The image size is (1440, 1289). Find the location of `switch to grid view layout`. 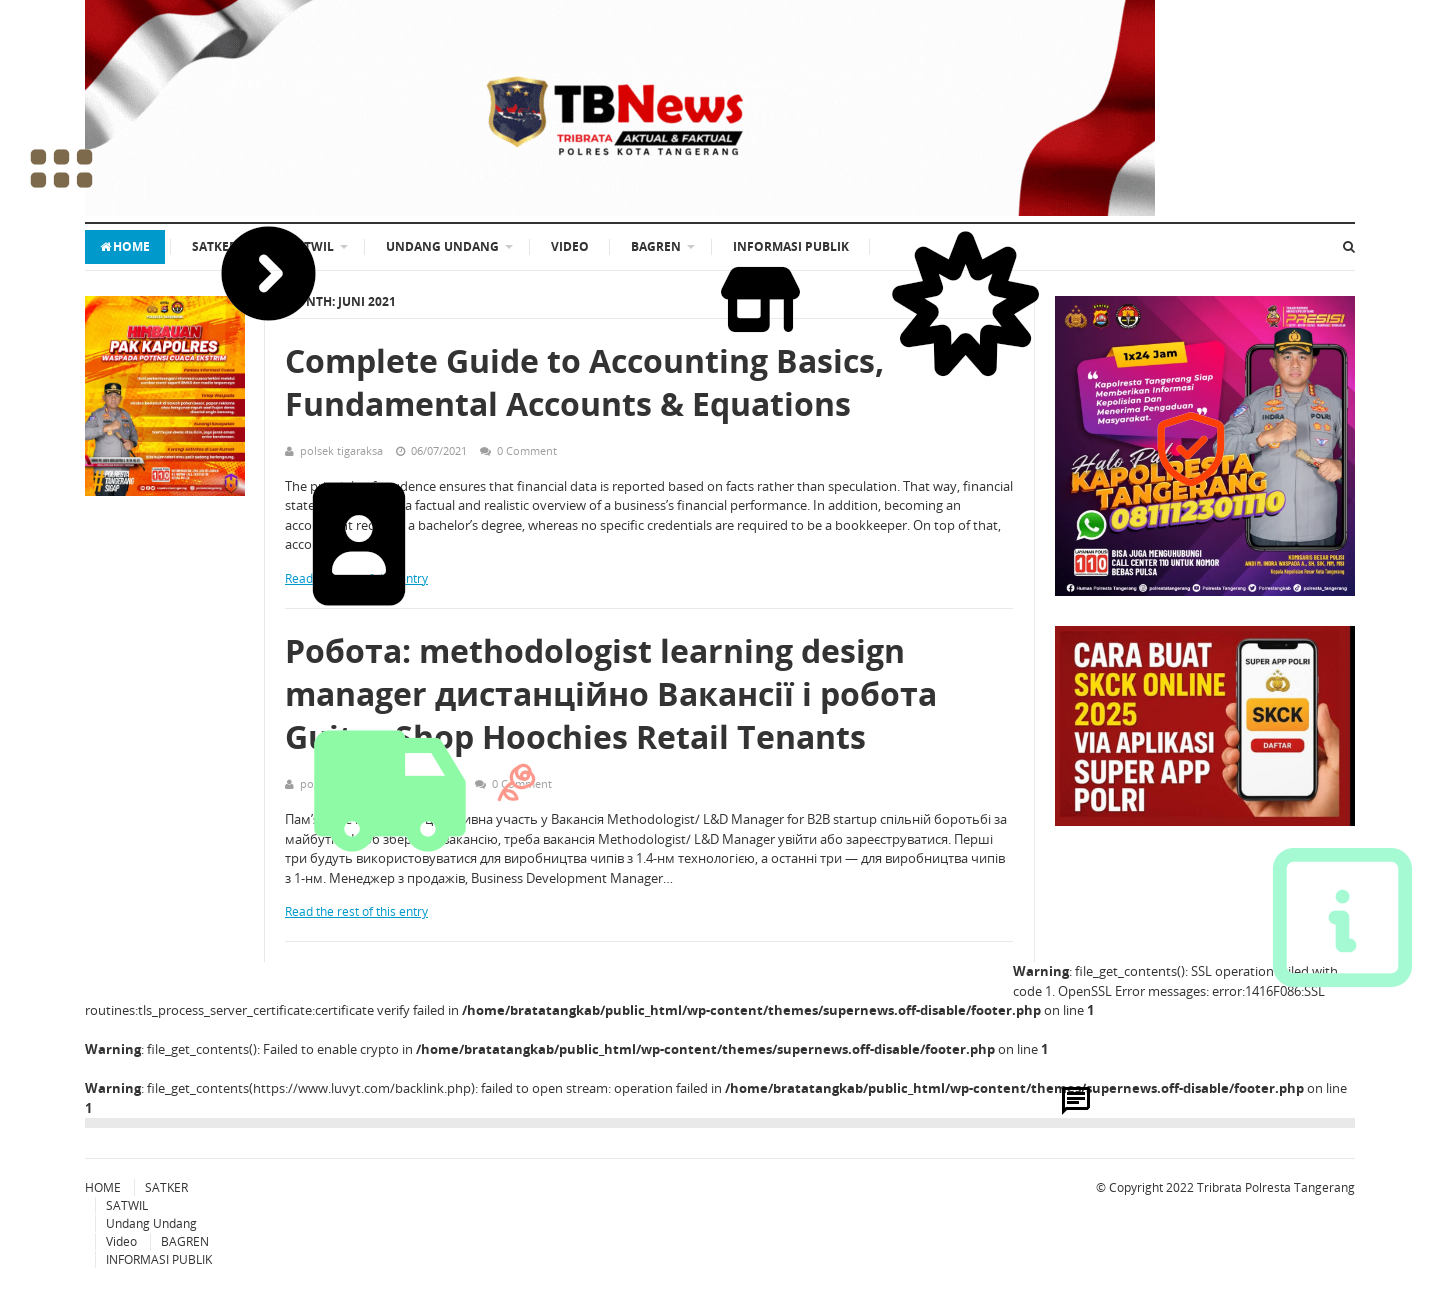

switch to grid view layout is located at coordinates (61, 168).